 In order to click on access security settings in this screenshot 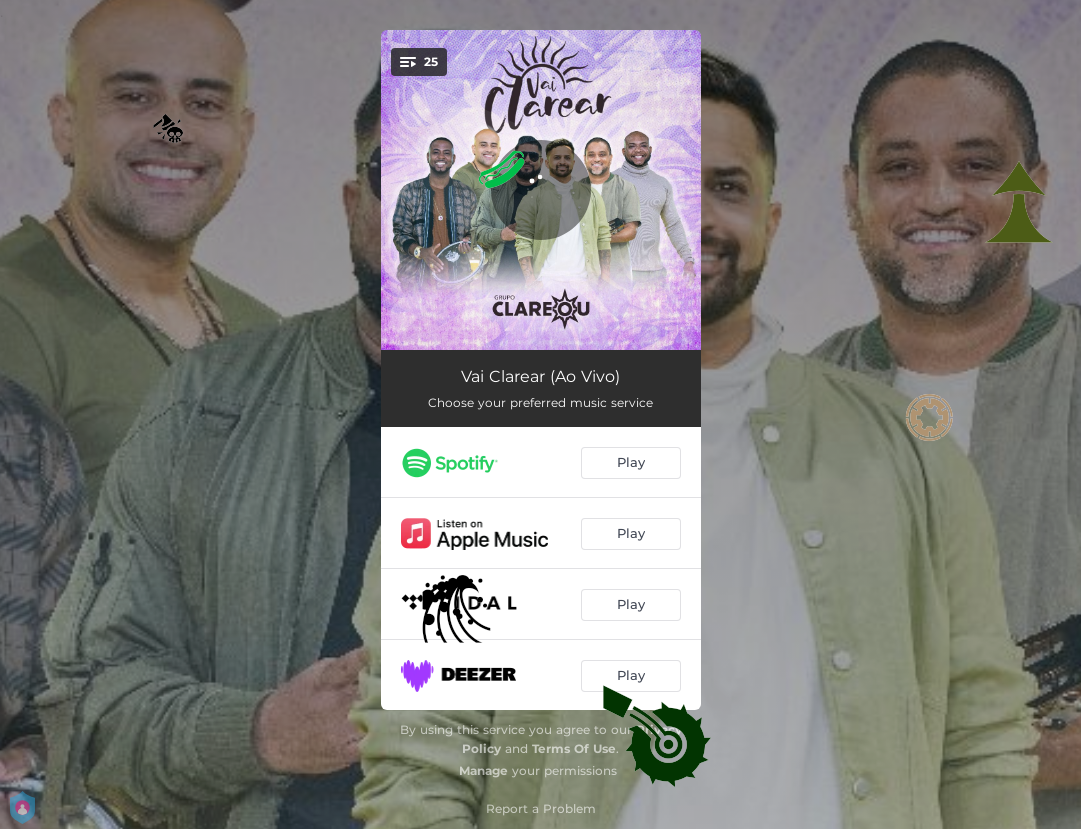, I will do `click(929, 417)`.